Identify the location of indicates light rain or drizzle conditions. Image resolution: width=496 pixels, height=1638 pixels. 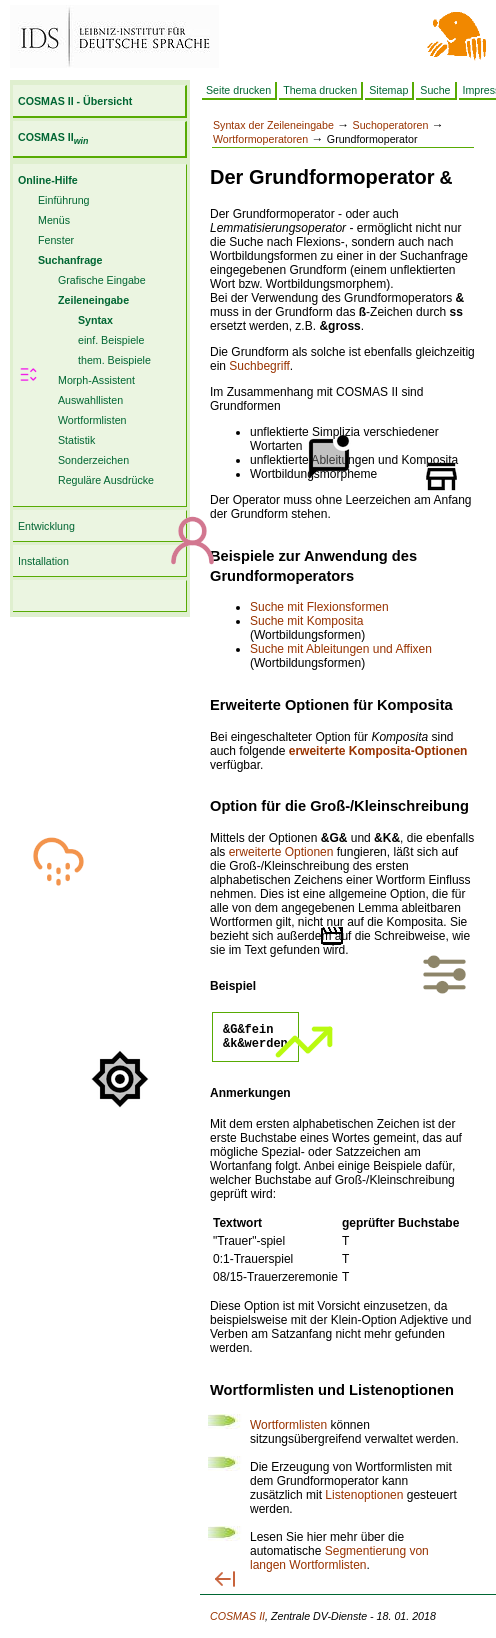
(58, 860).